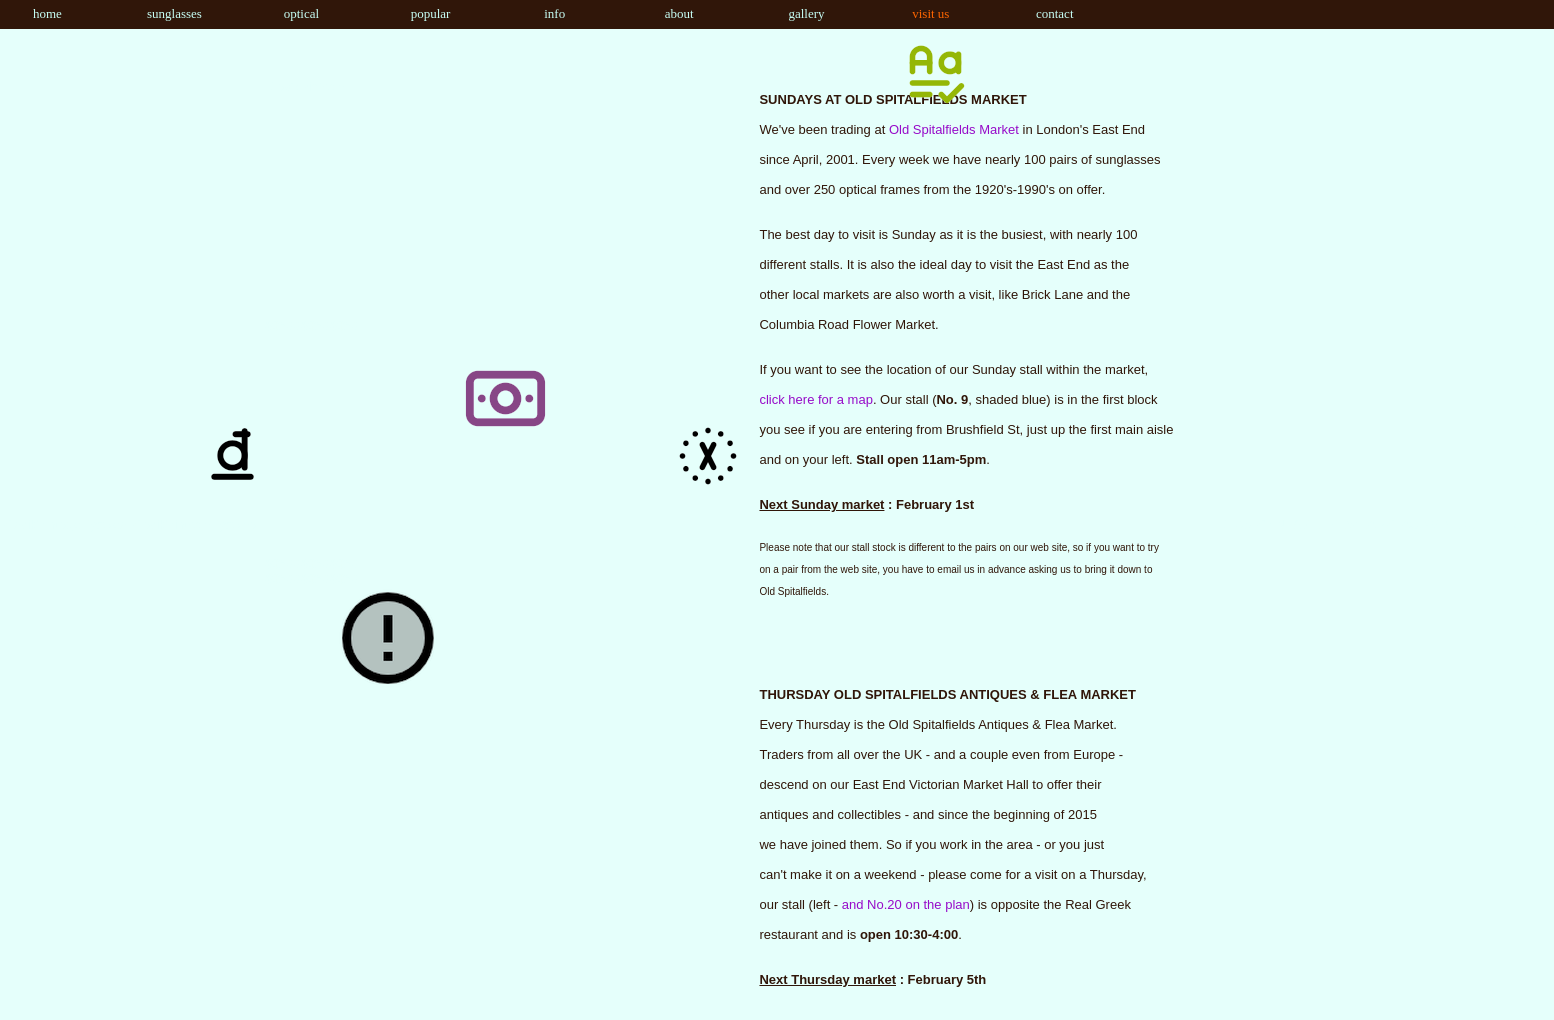  Describe the element at coordinates (708, 456) in the screenshot. I see `pending or processing cancellation` at that location.